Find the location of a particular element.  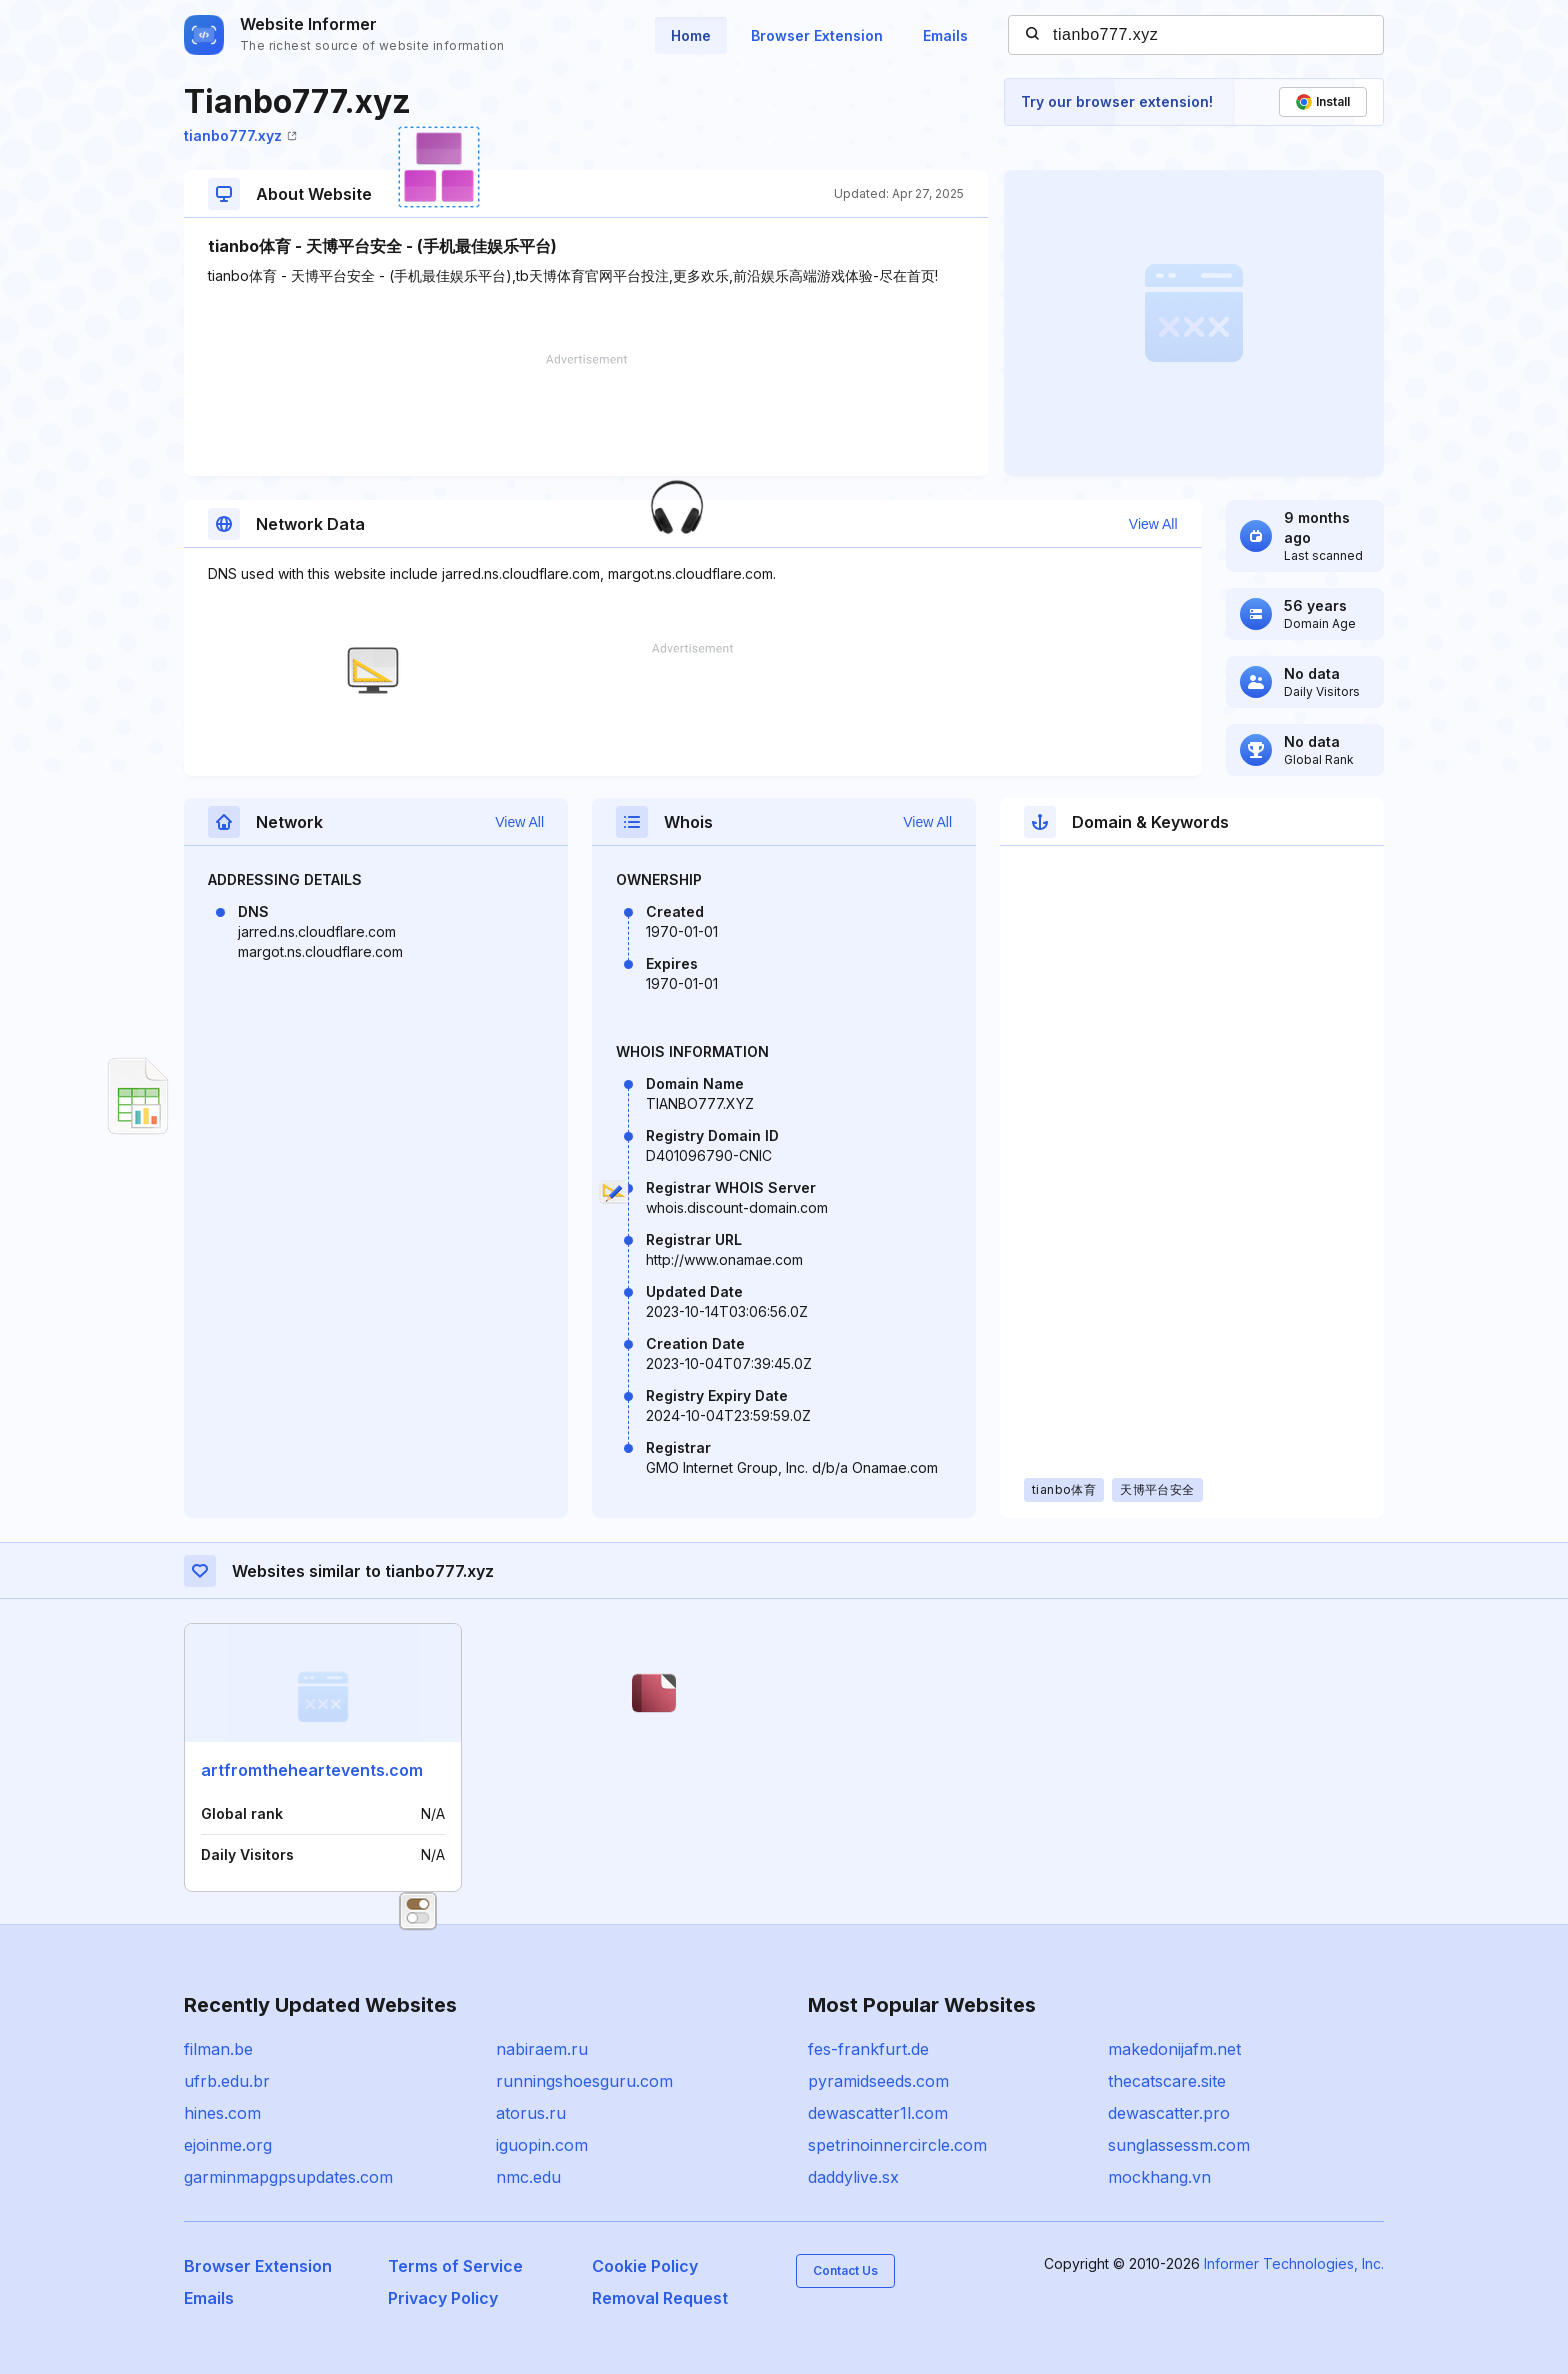

access display settings is located at coordinates (373, 670).